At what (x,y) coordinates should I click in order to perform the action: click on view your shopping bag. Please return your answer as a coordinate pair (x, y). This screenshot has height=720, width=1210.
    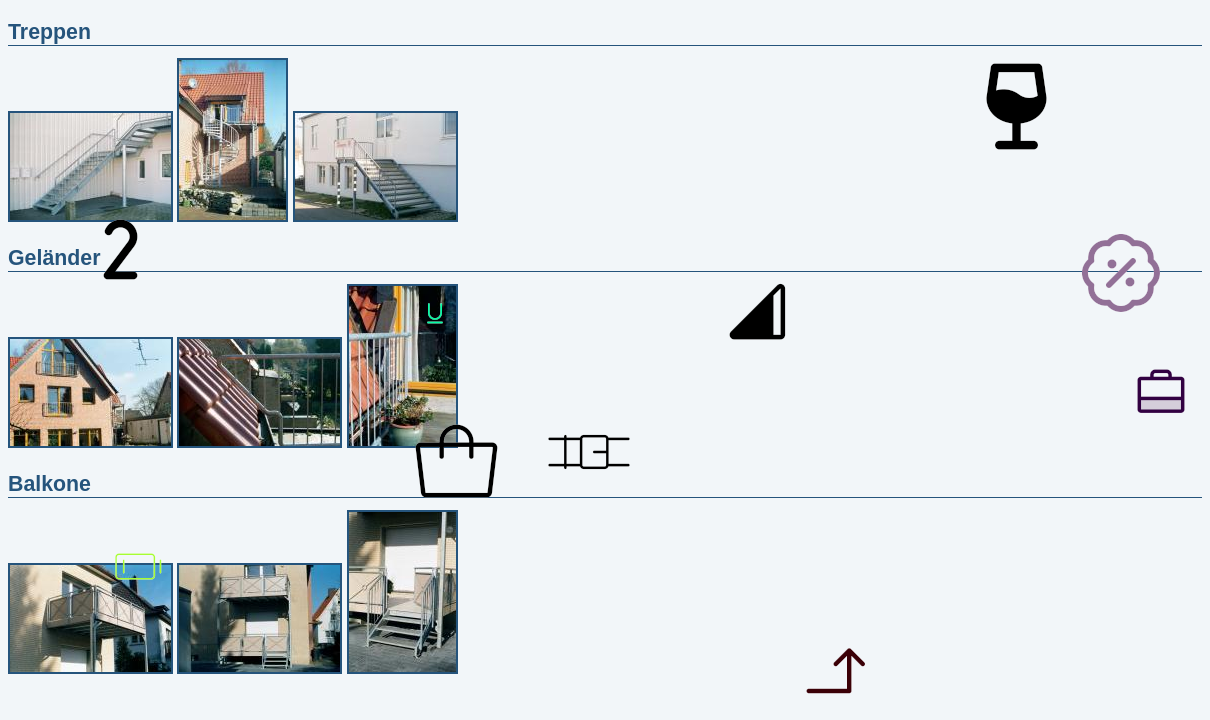
    Looking at the image, I should click on (456, 465).